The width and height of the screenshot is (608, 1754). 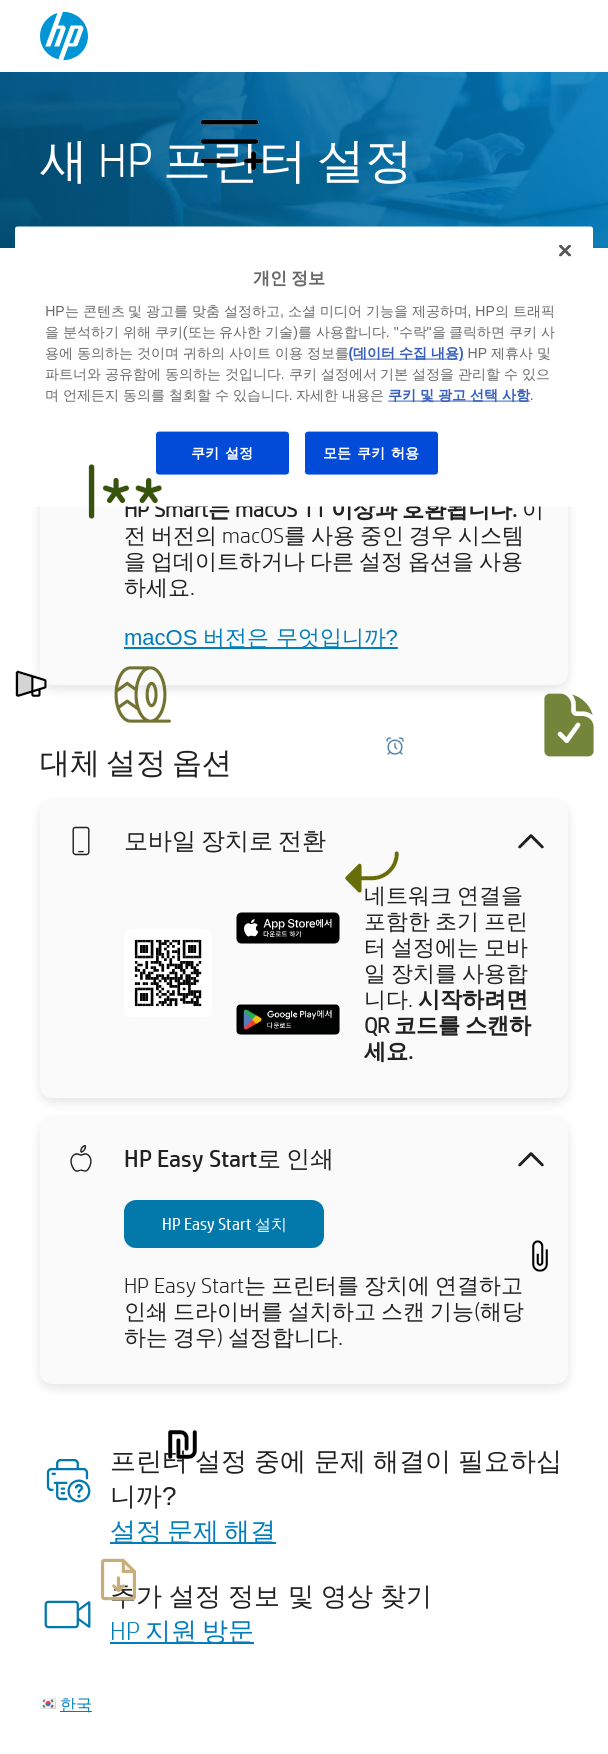 I want to click on document verified or approved, so click(x=569, y=725).